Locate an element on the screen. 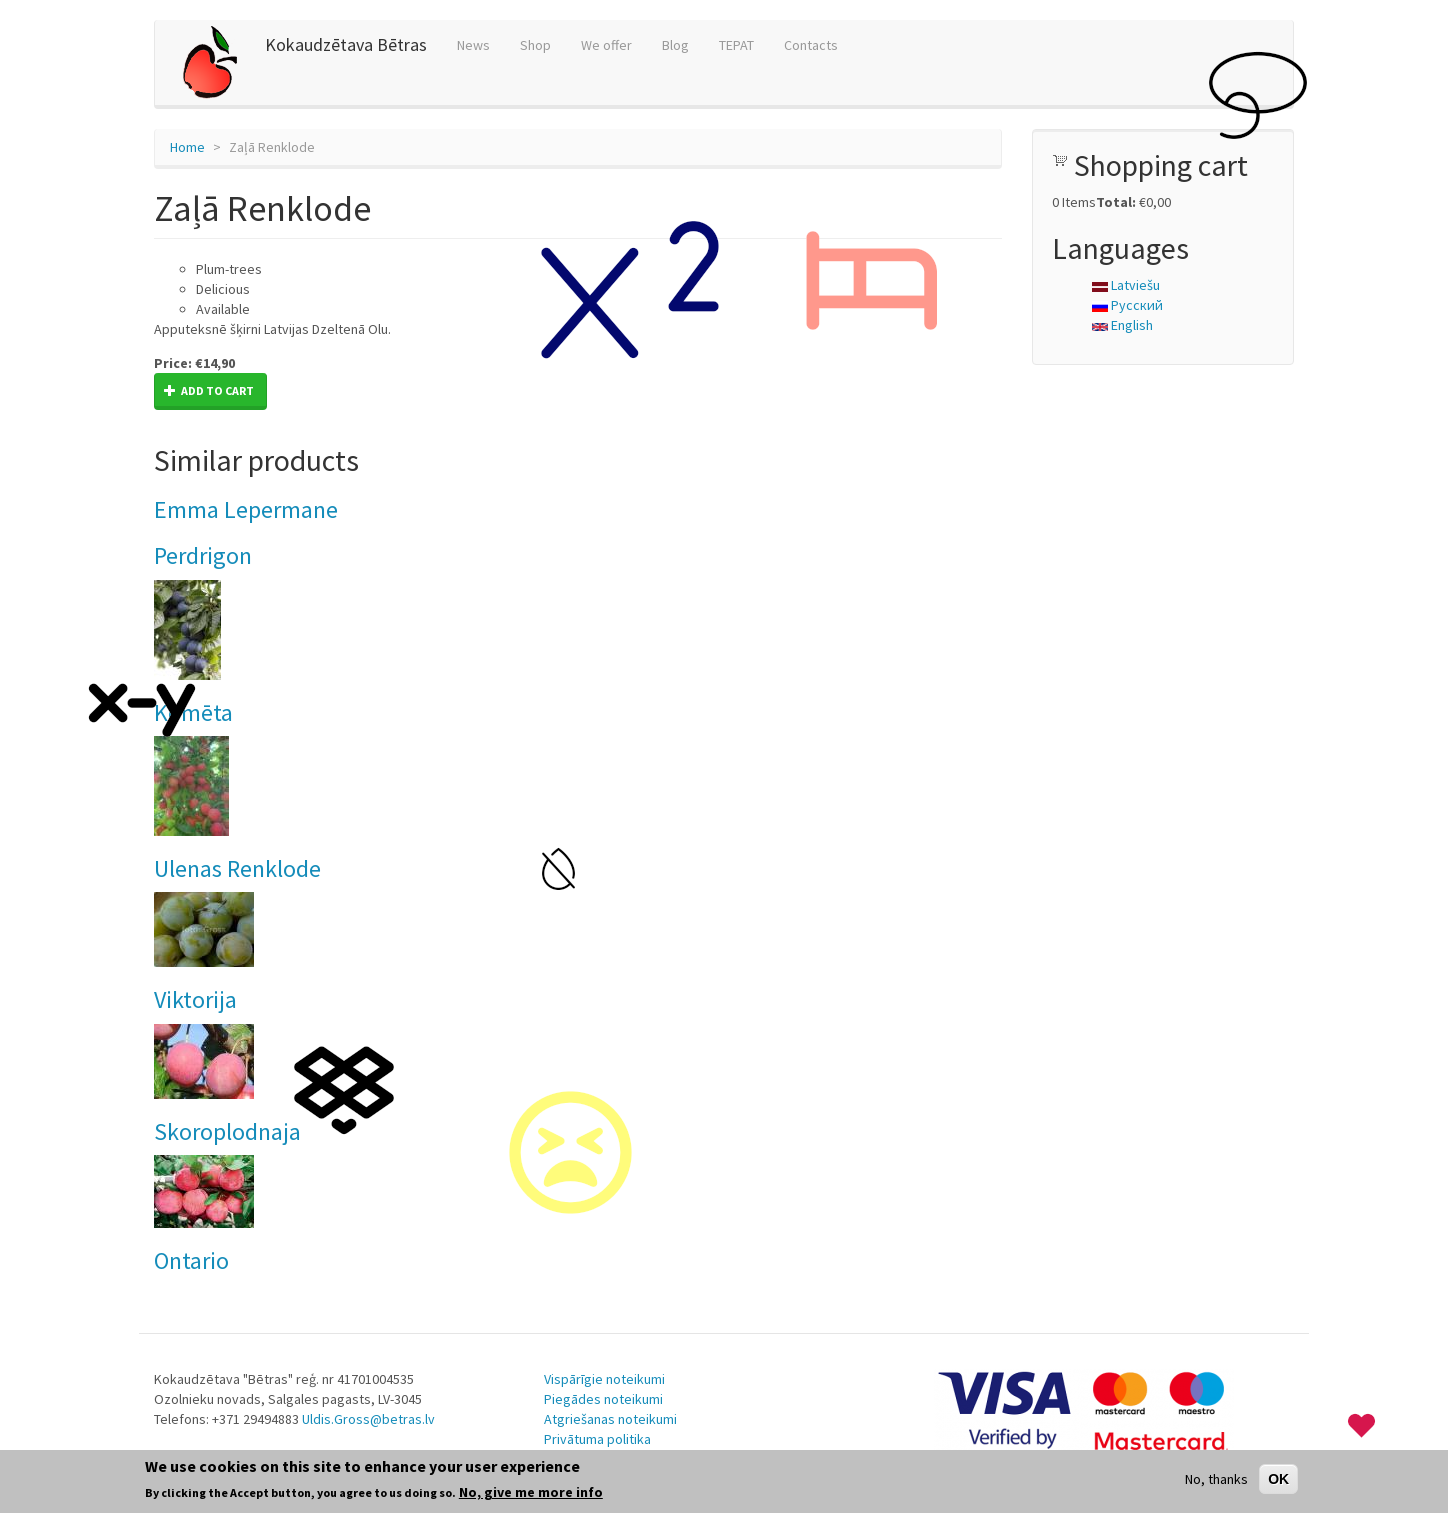  disable water or liquid detection is located at coordinates (558, 870).